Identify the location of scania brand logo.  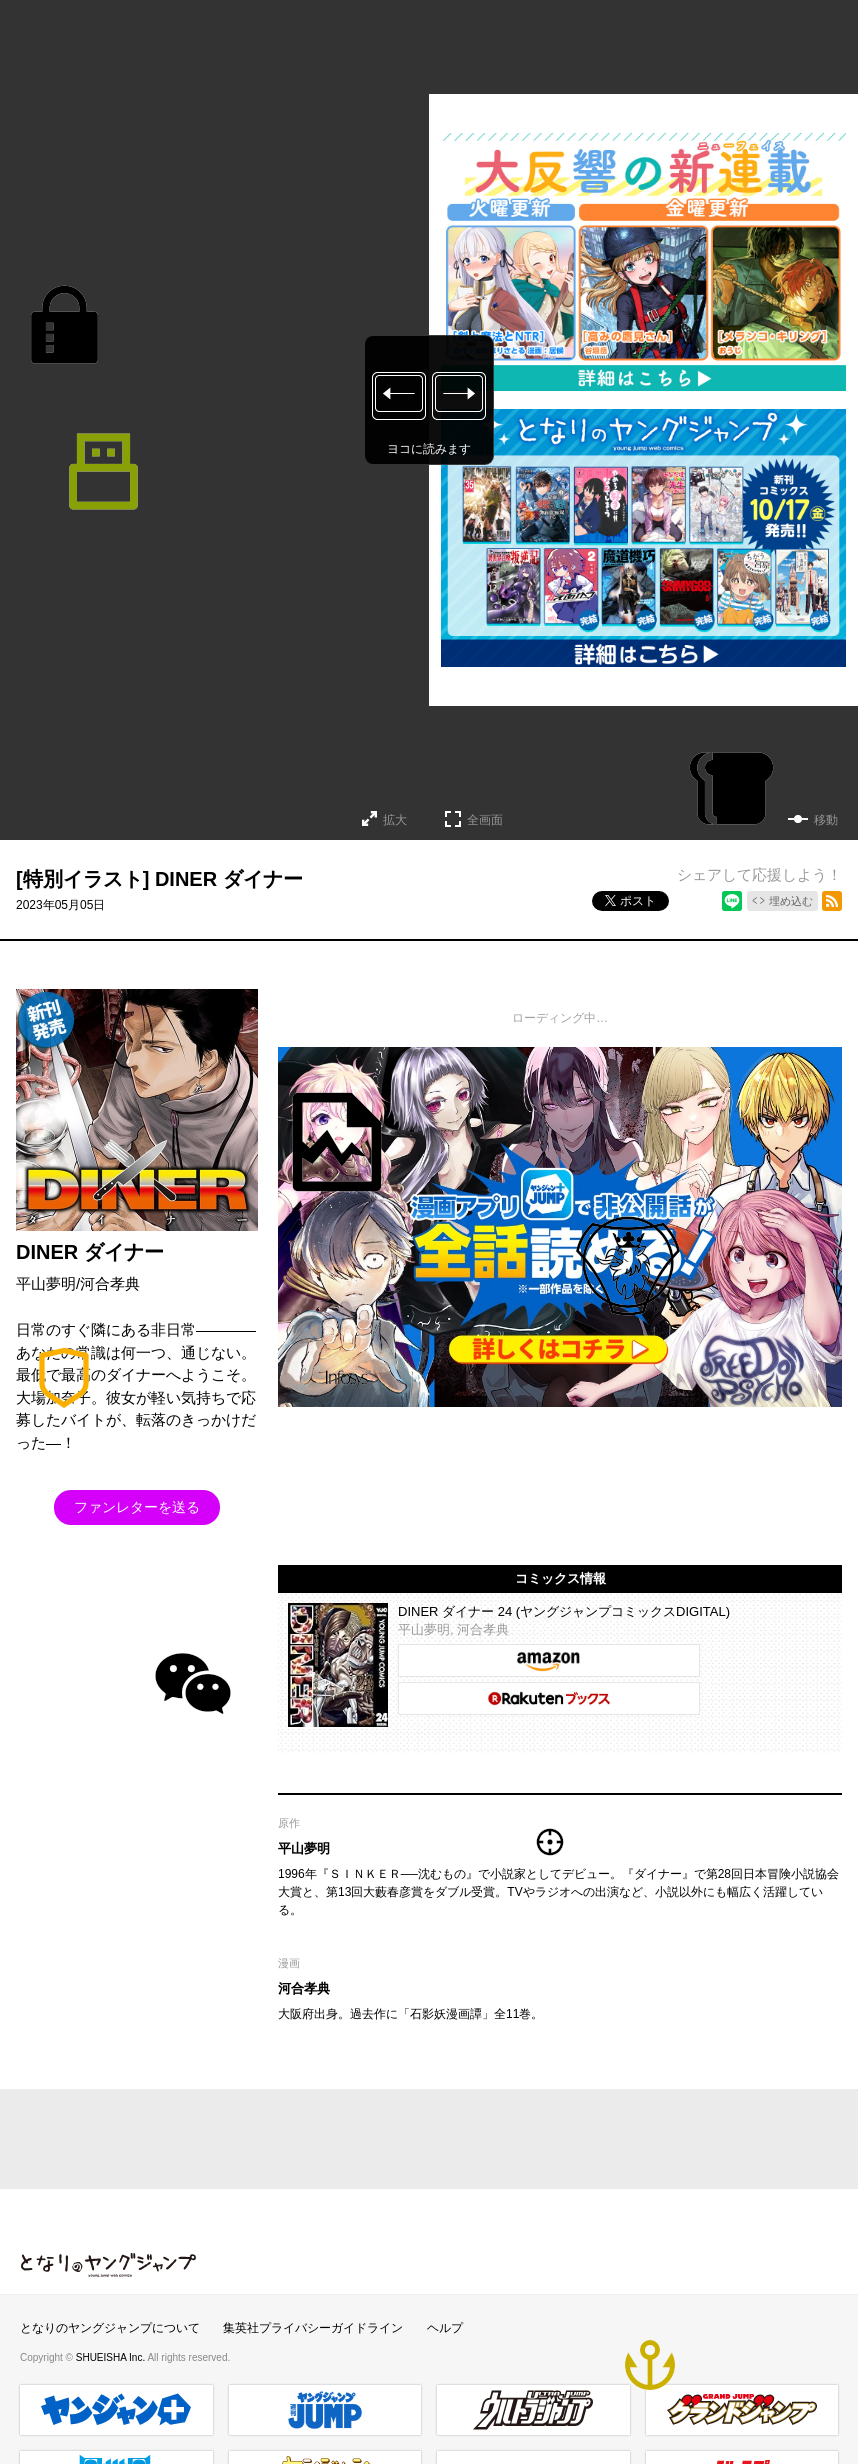
(628, 1266).